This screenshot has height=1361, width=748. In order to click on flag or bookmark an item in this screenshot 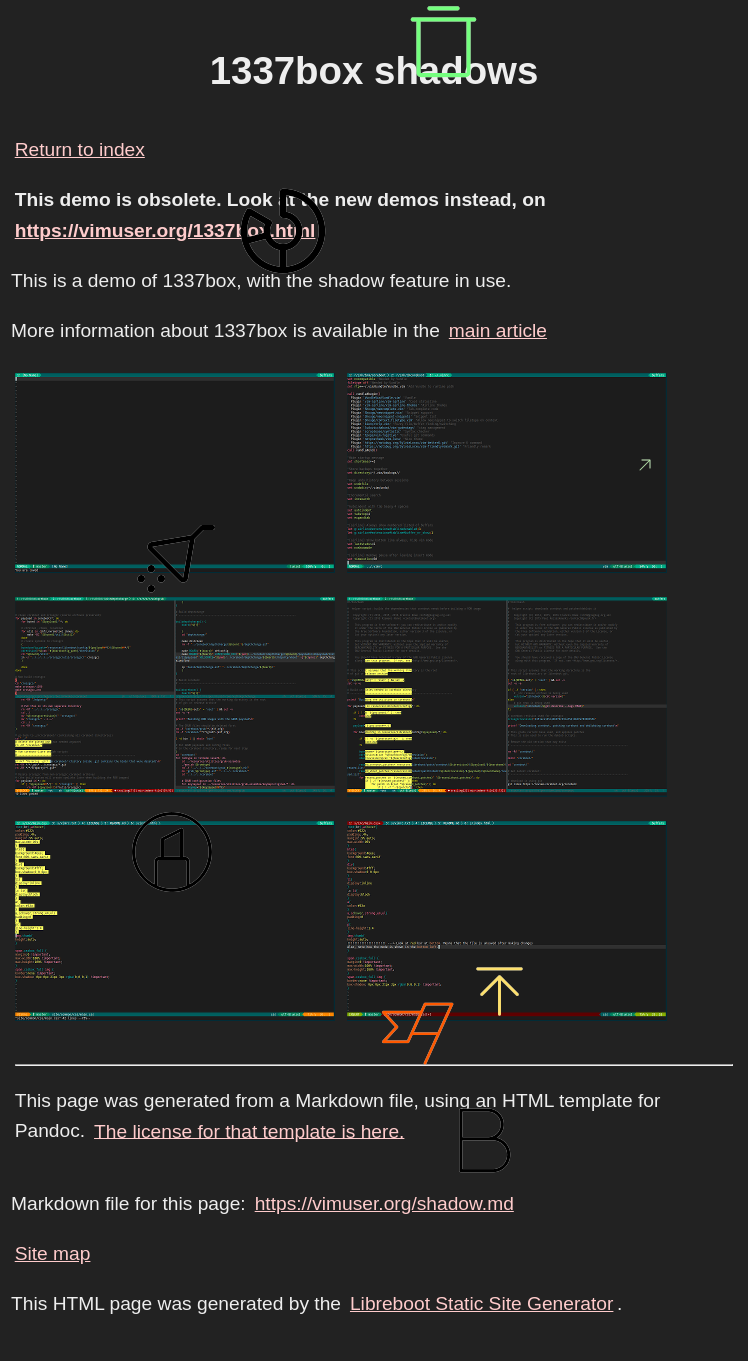, I will do `click(417, 1031)`.